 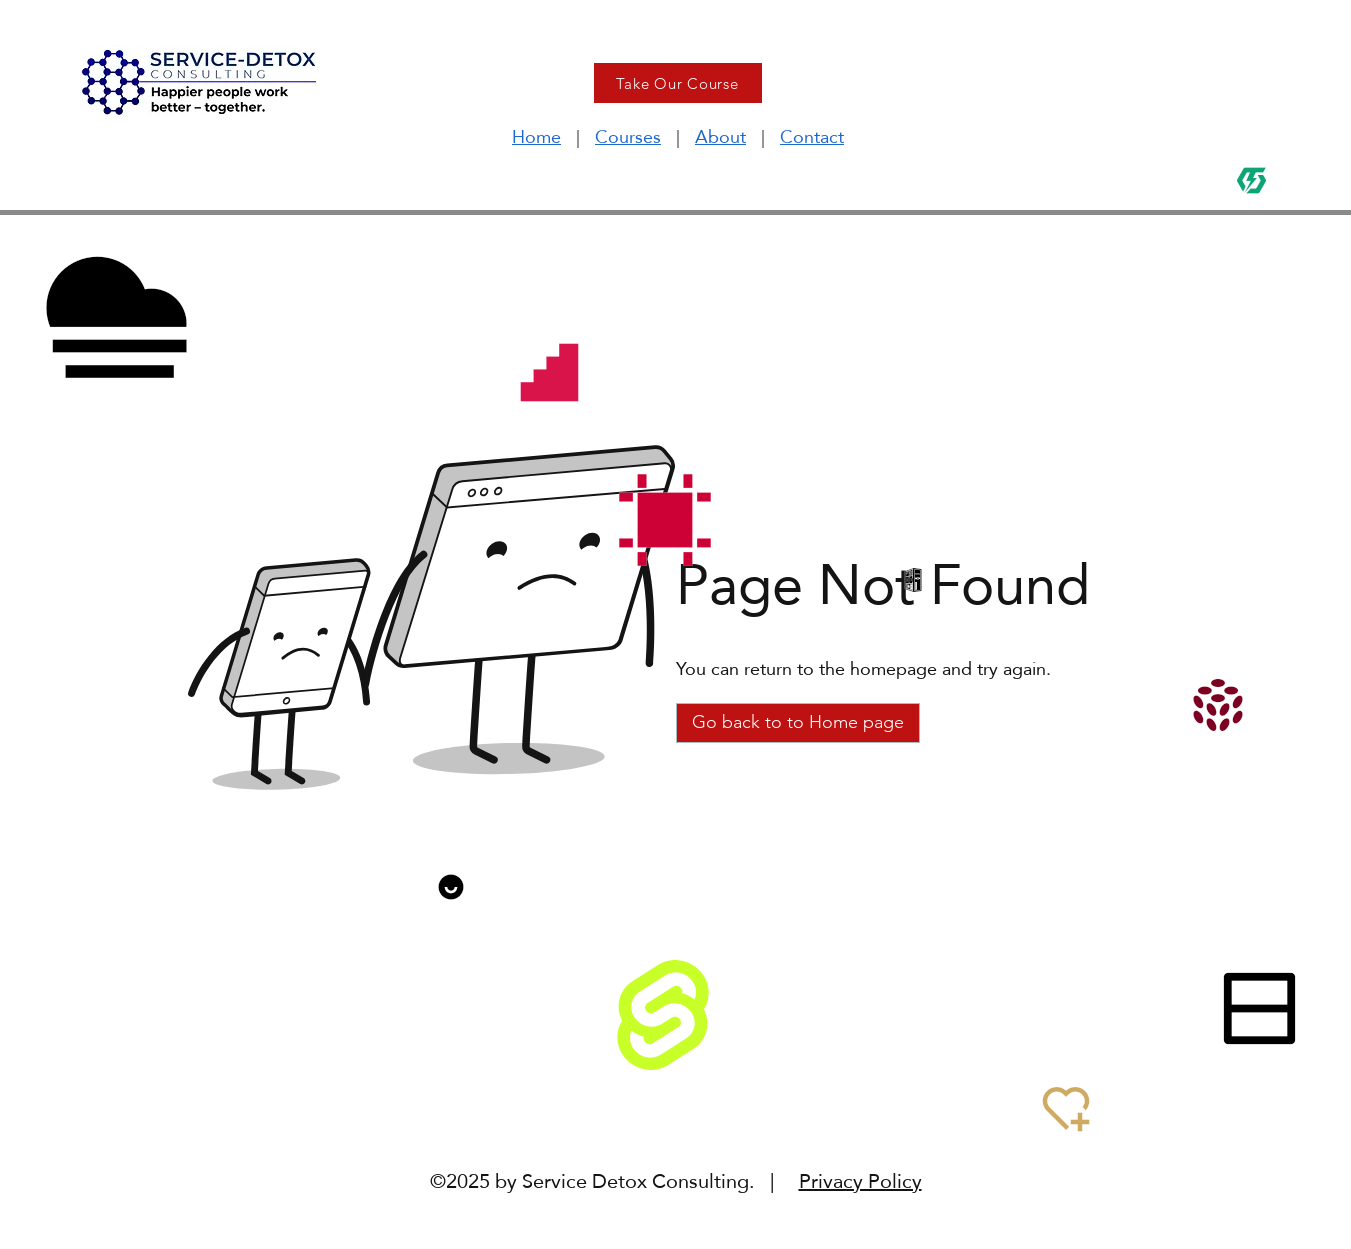 What do you see at coordinates (663, 1015) in the screenshot?
I see `svelte framework logo` at bounding box center [663, 1015].